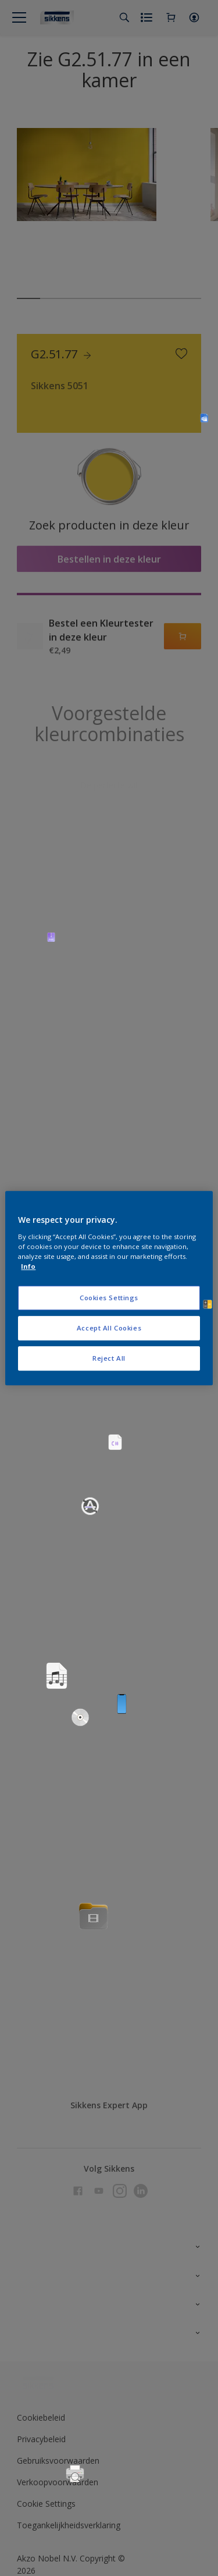 The height and width of the screenshot is (2576, 218). I want to click on iPhone 12 device icon, so click(121, 1704).